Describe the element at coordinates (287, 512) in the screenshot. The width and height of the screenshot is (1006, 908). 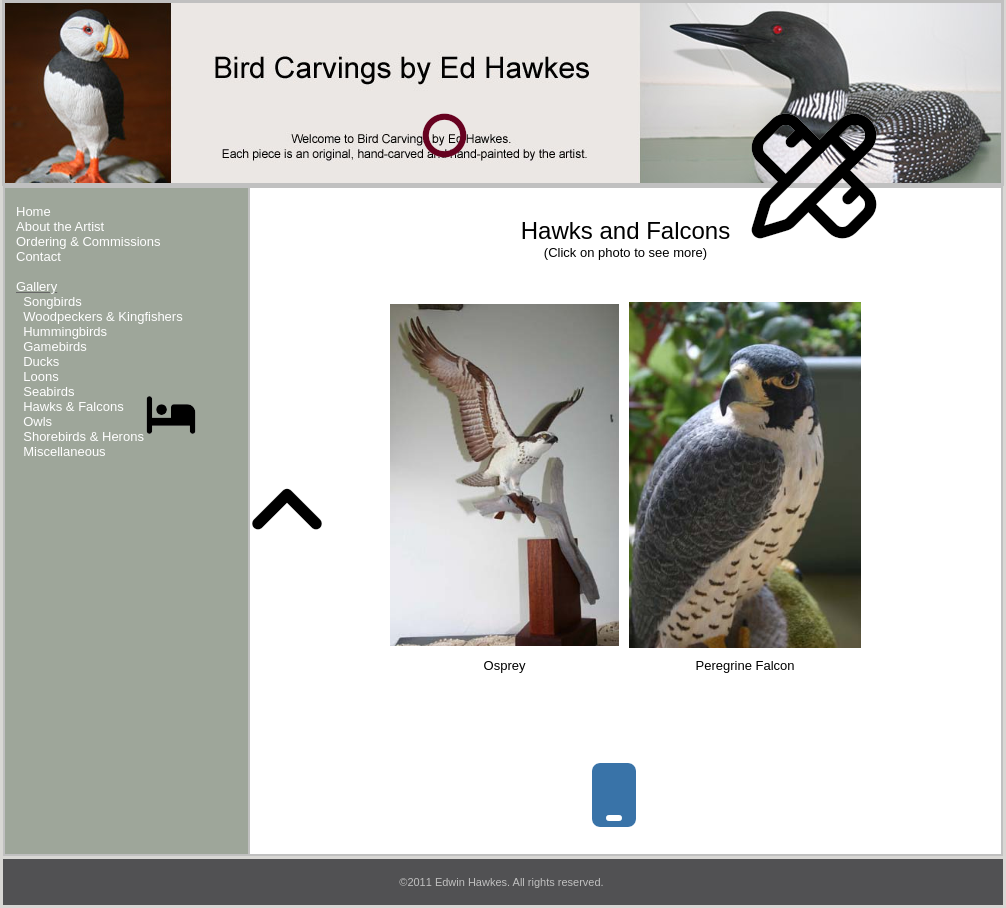
I see `collapse an expanded section` at that location.